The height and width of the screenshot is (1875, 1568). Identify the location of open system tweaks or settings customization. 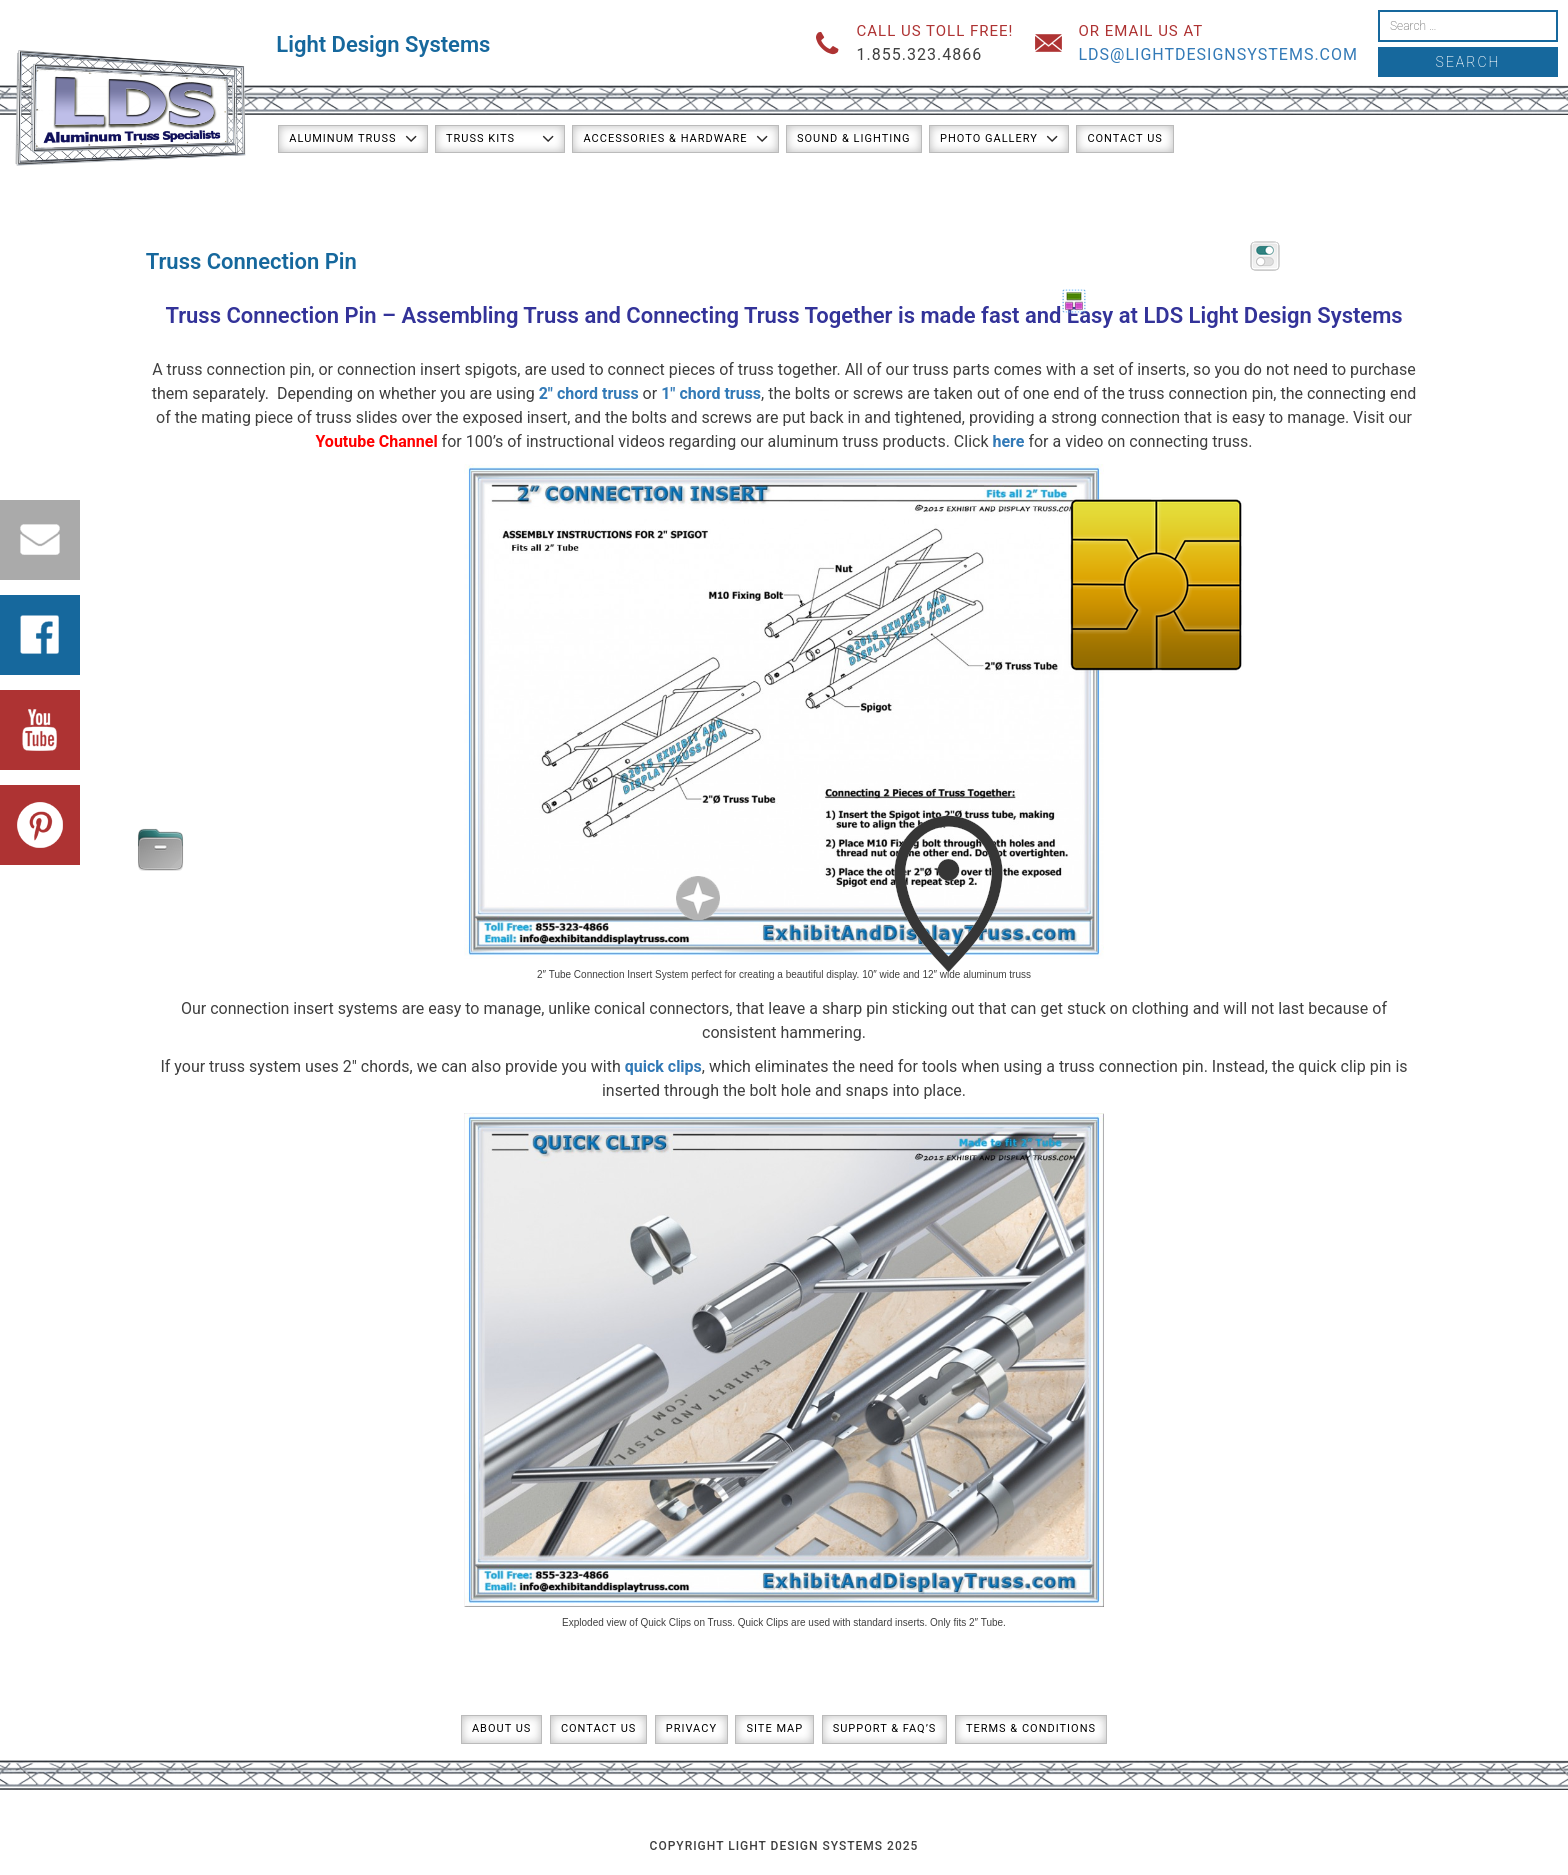
(1265, 256).